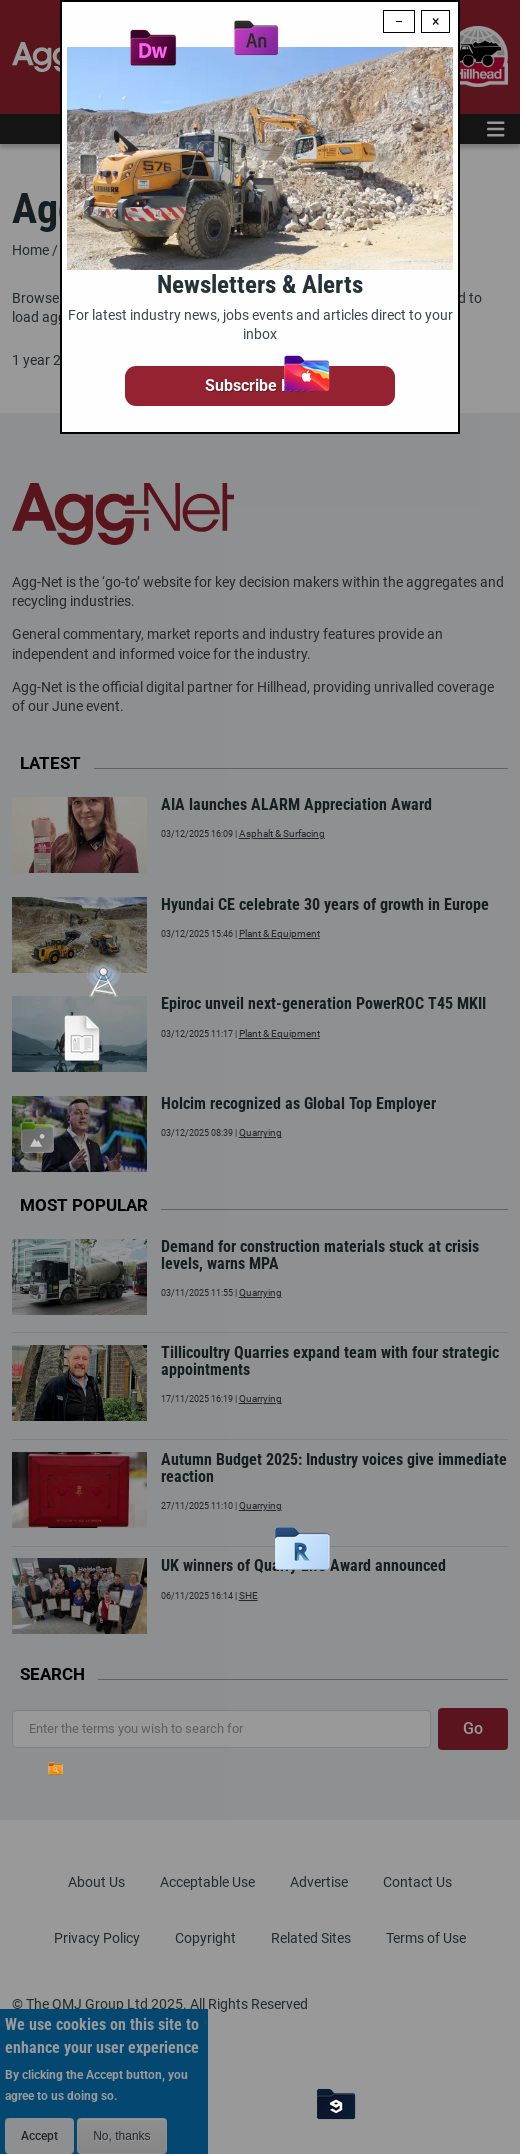  I want to click on a mobipocket ebook file, so click(82, 1039).